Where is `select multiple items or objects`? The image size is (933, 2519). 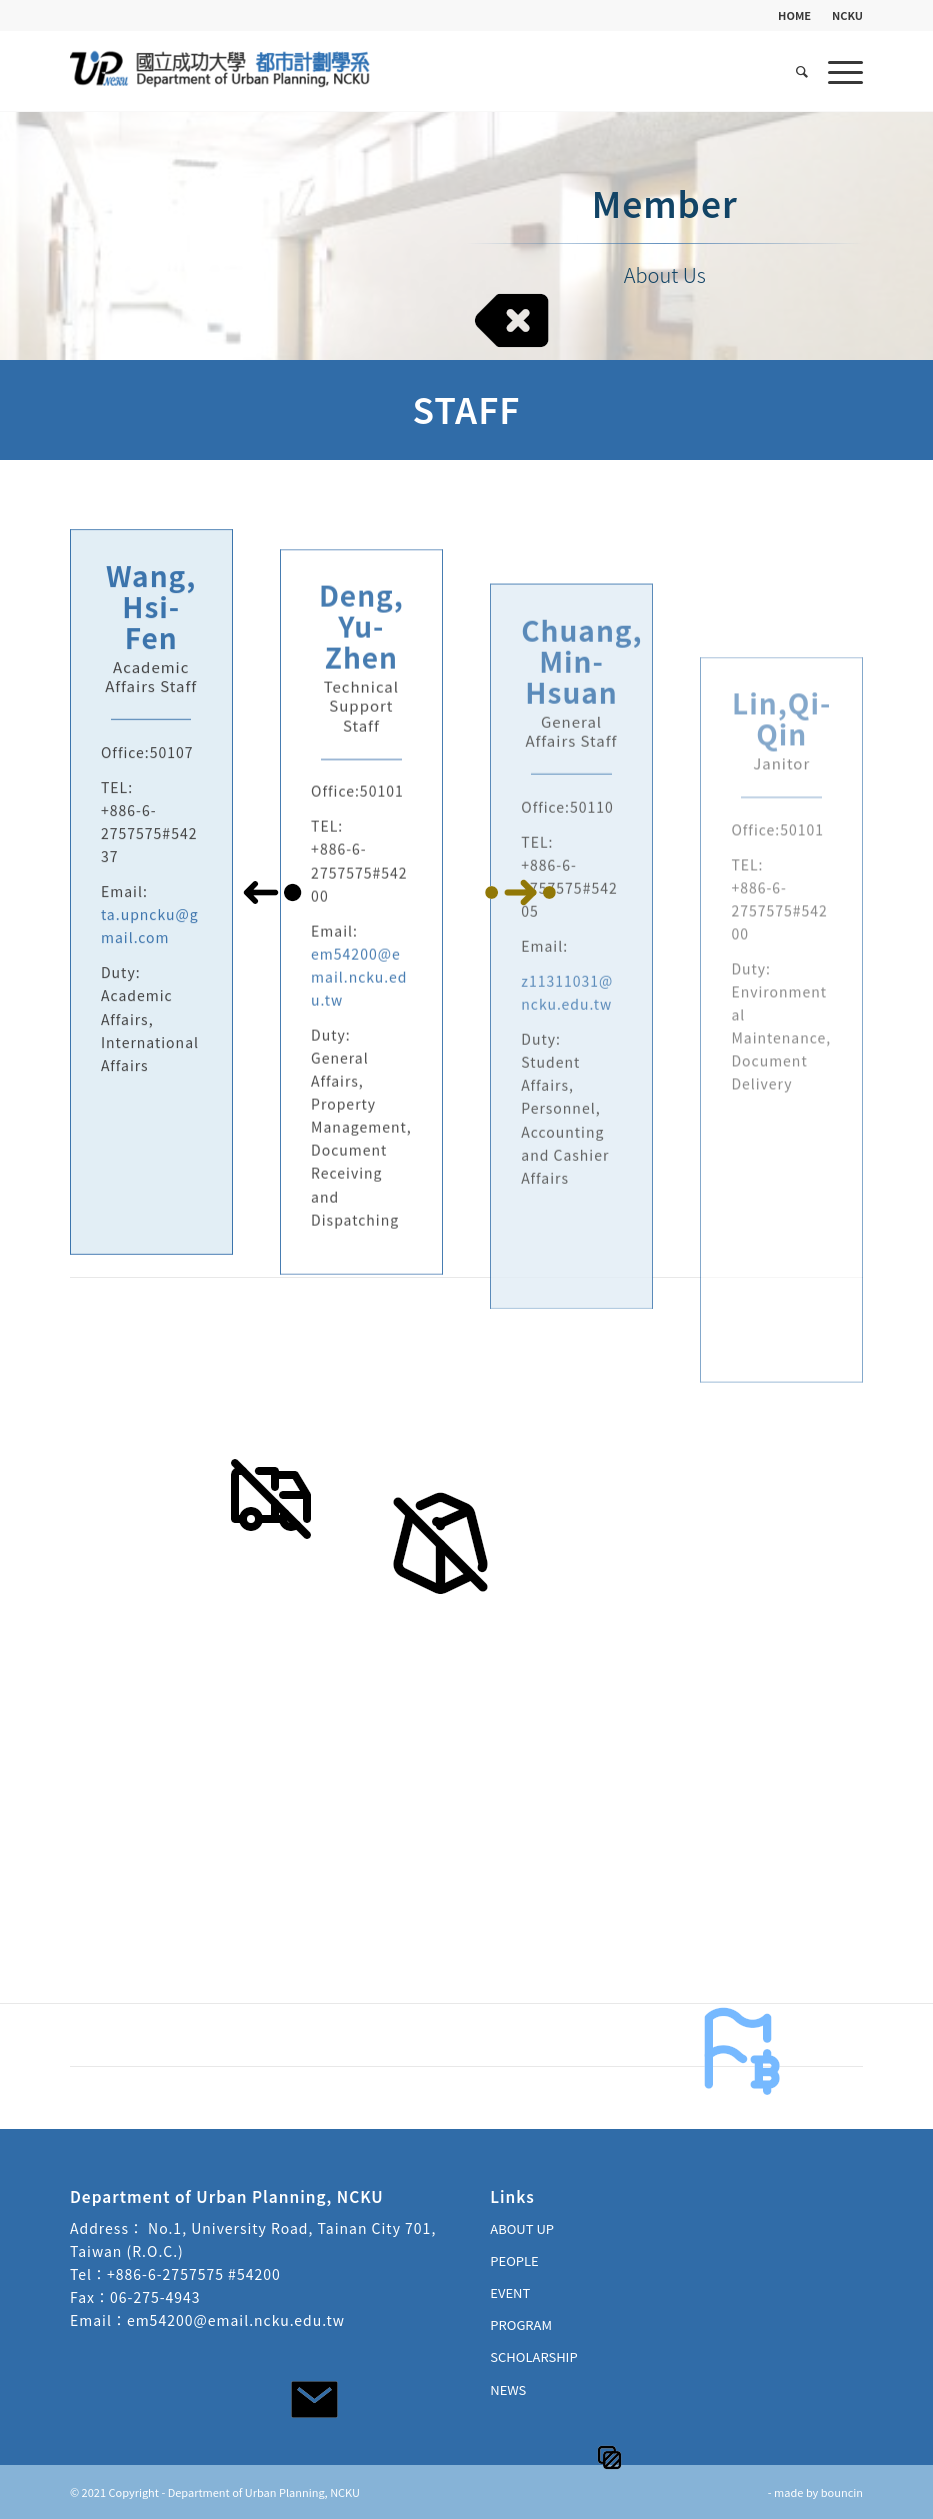 select multiple items or objects is located at coordinates (609, 2457).